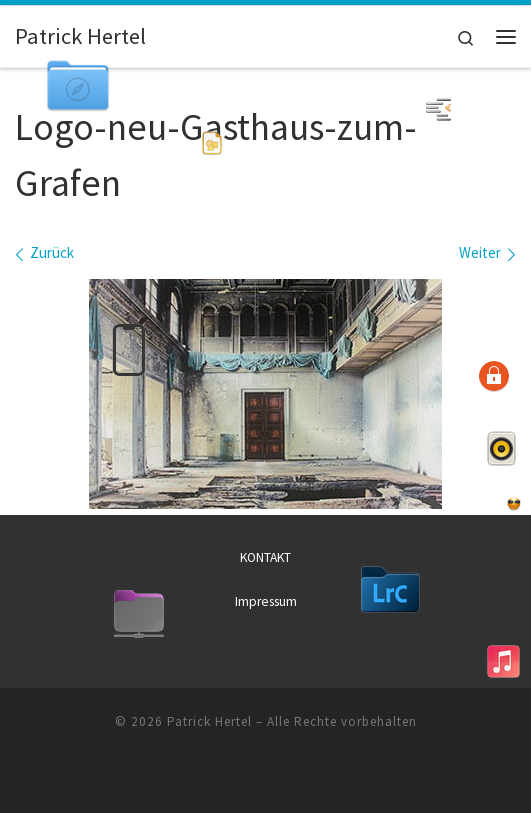  What do you see at coordinates (438, 110) in the screenshot?
I see `decrease text indentation` at bounding box center [438, 110].